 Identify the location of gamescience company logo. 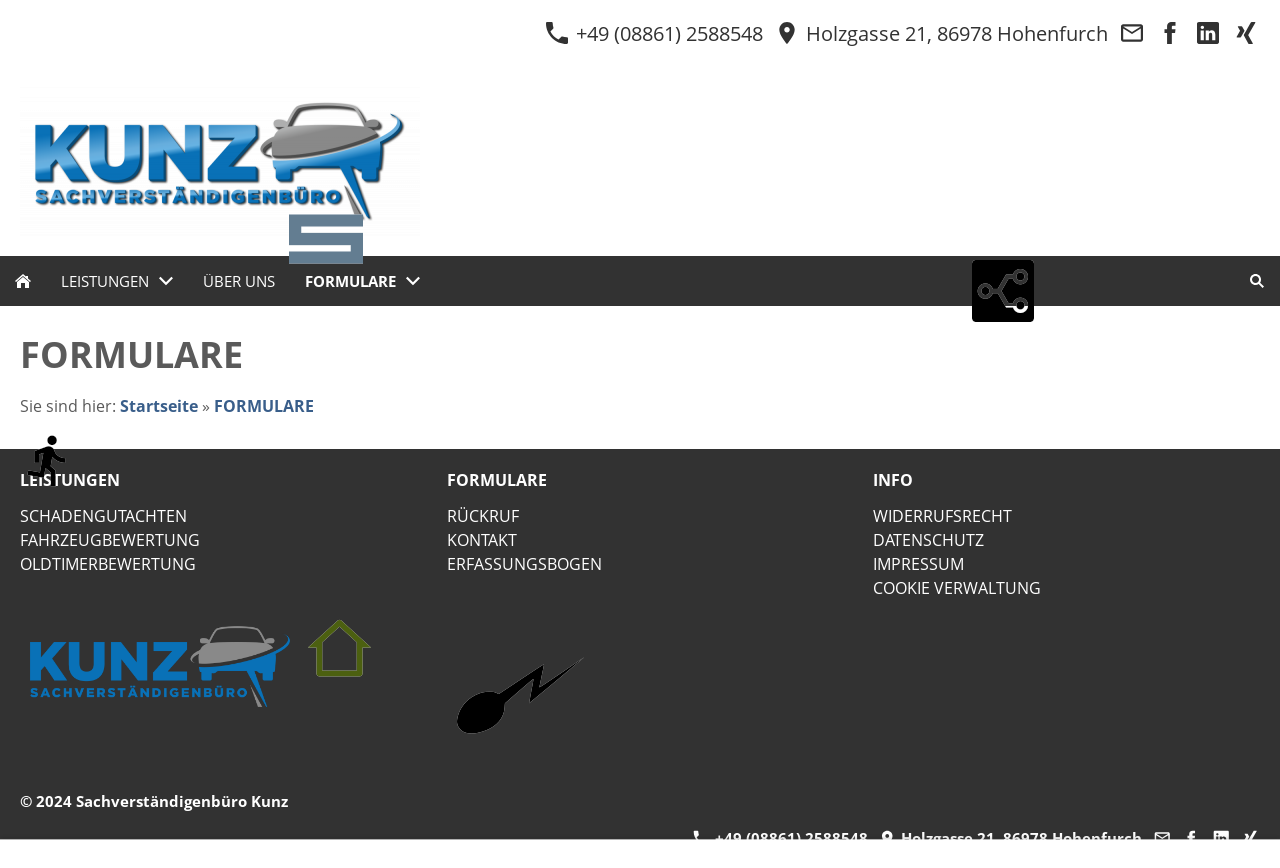
(520, 695).